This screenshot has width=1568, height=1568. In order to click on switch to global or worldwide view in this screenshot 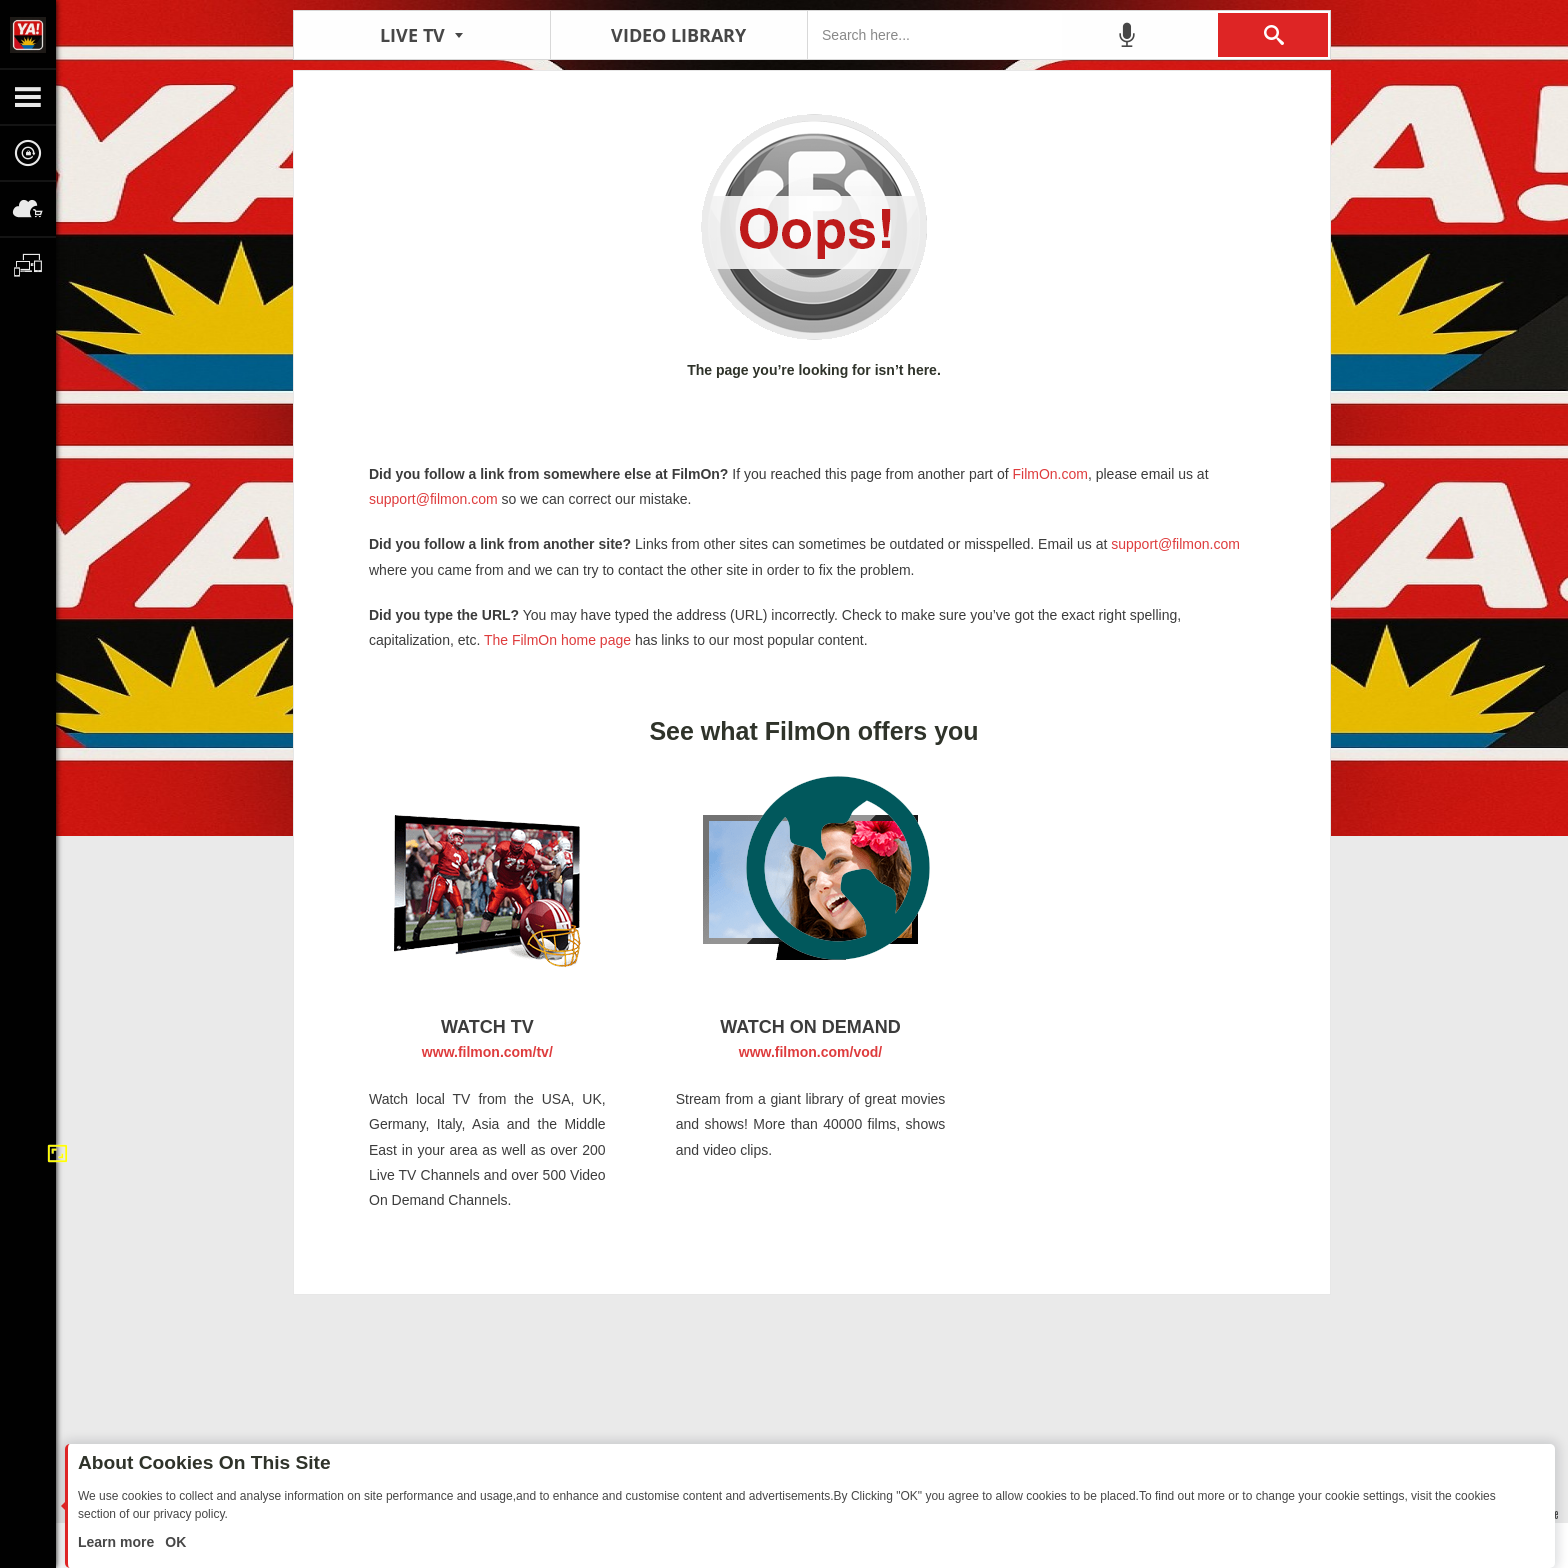, I will do `click(838, 868)`.